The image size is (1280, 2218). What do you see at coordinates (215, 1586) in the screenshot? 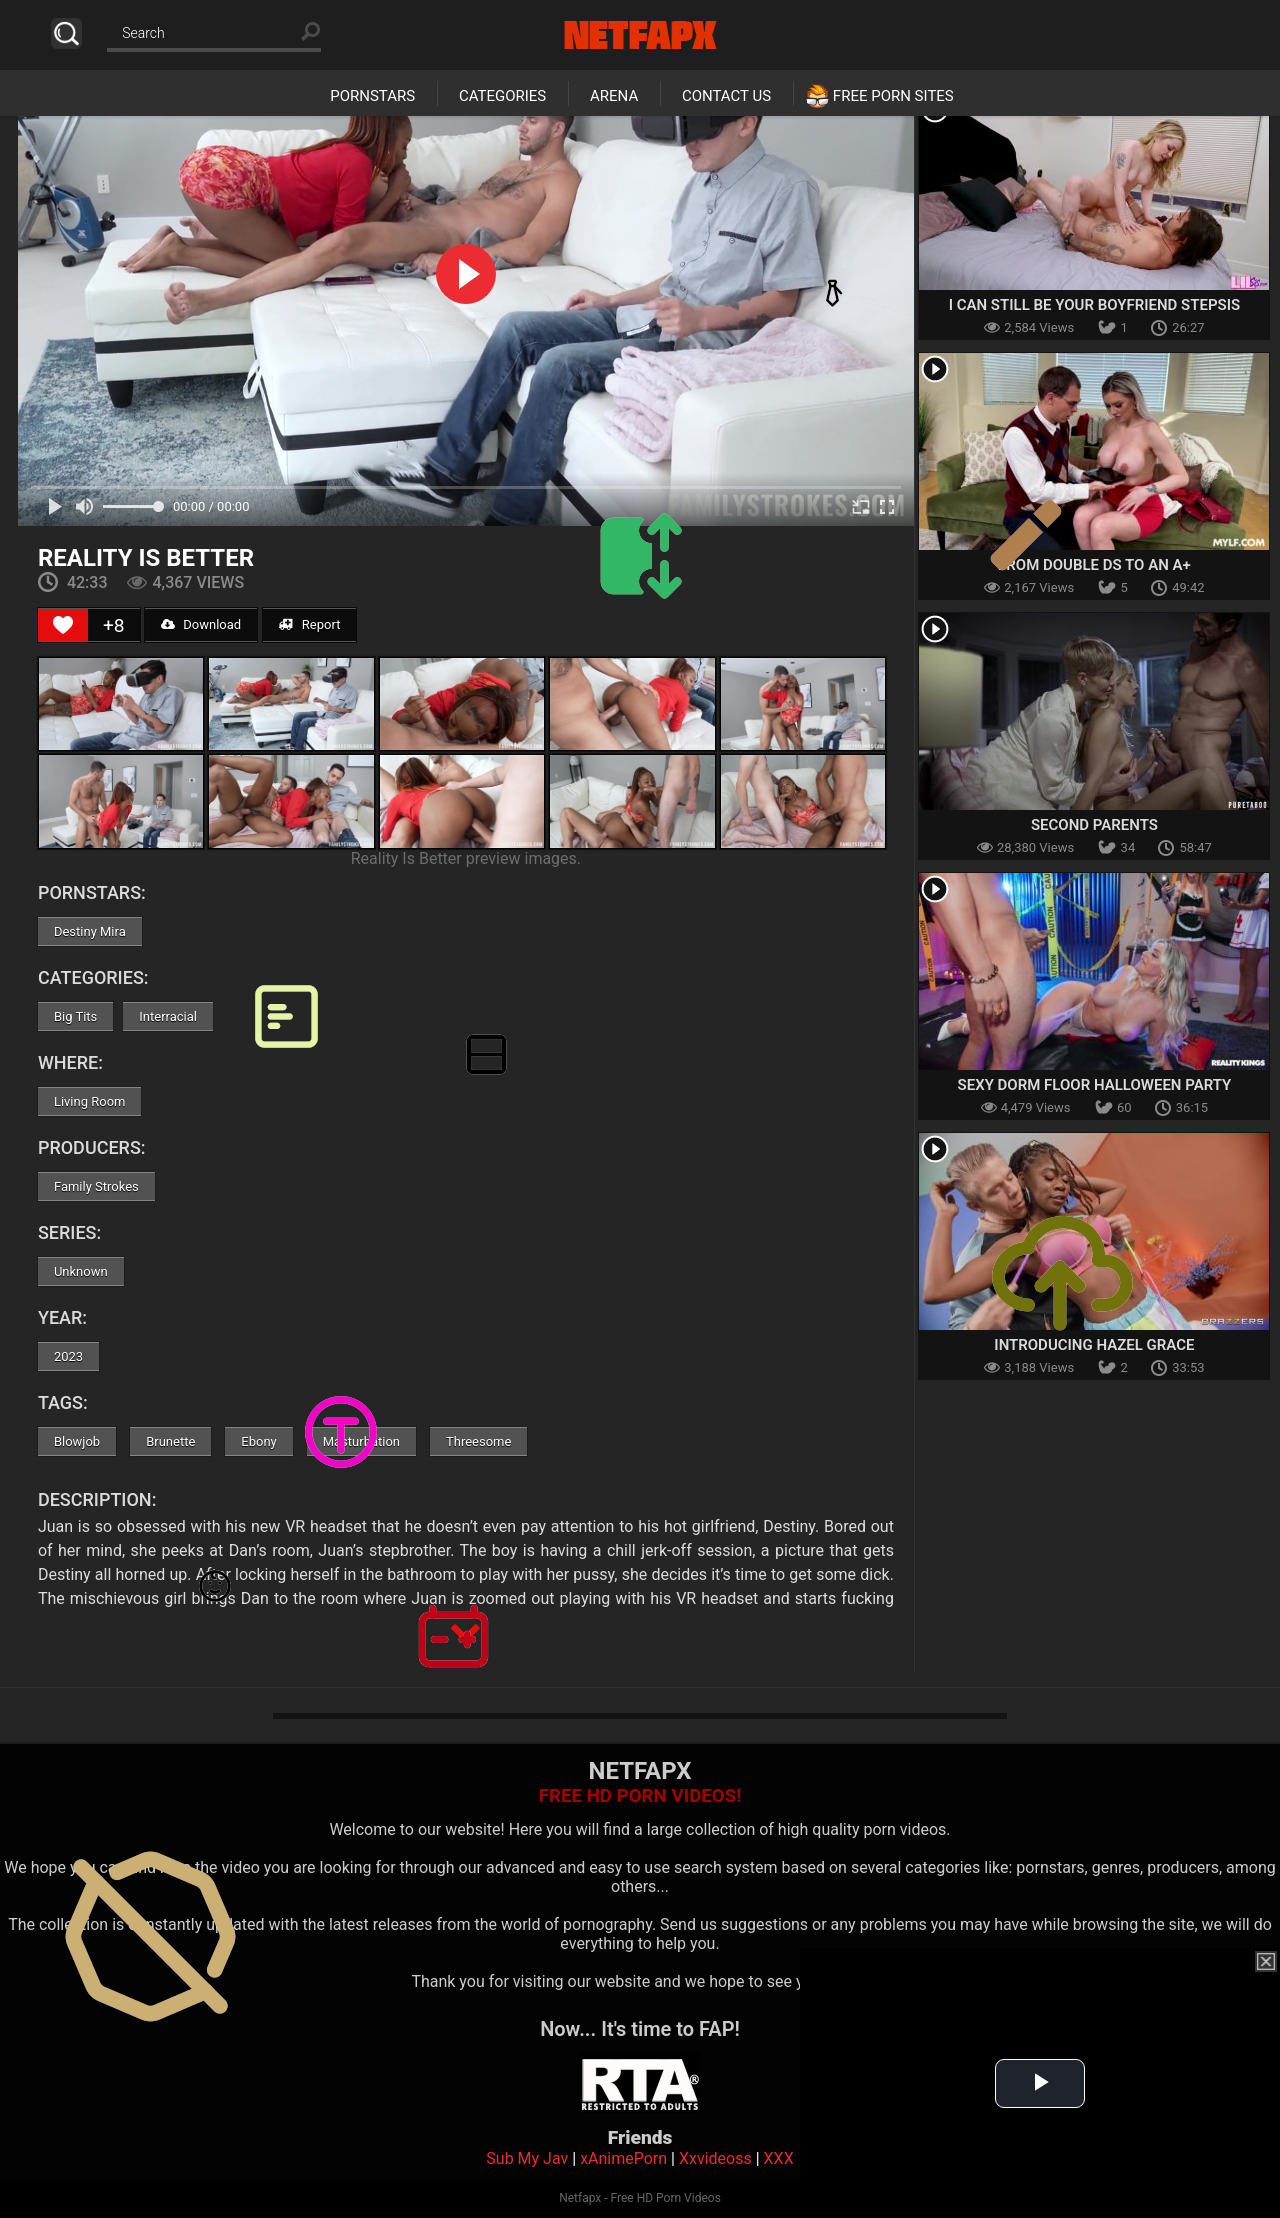
I see `indicates child-friendly or kids mode` at bounding box center [215, 1586].